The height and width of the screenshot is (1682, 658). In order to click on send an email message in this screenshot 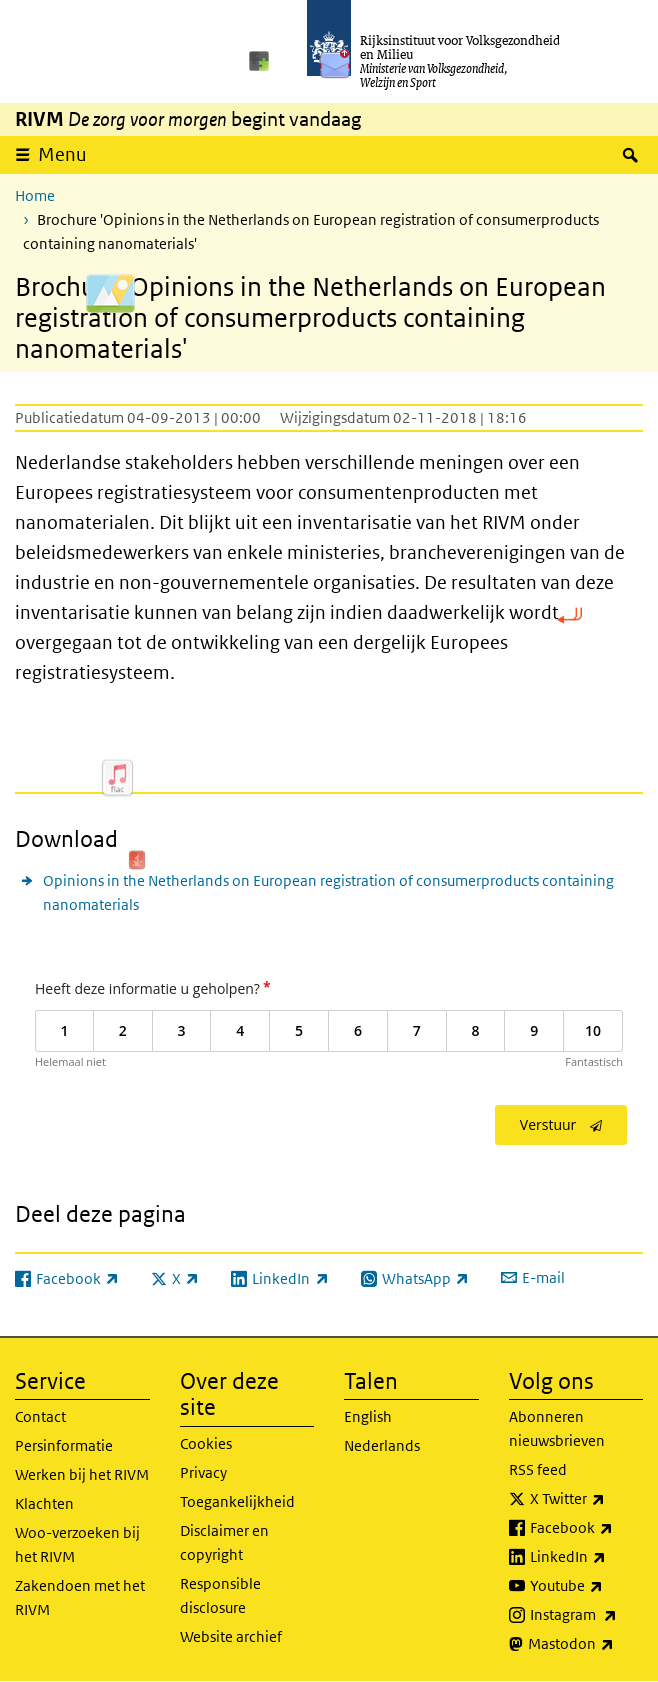, I will do `click(335, 65)`.